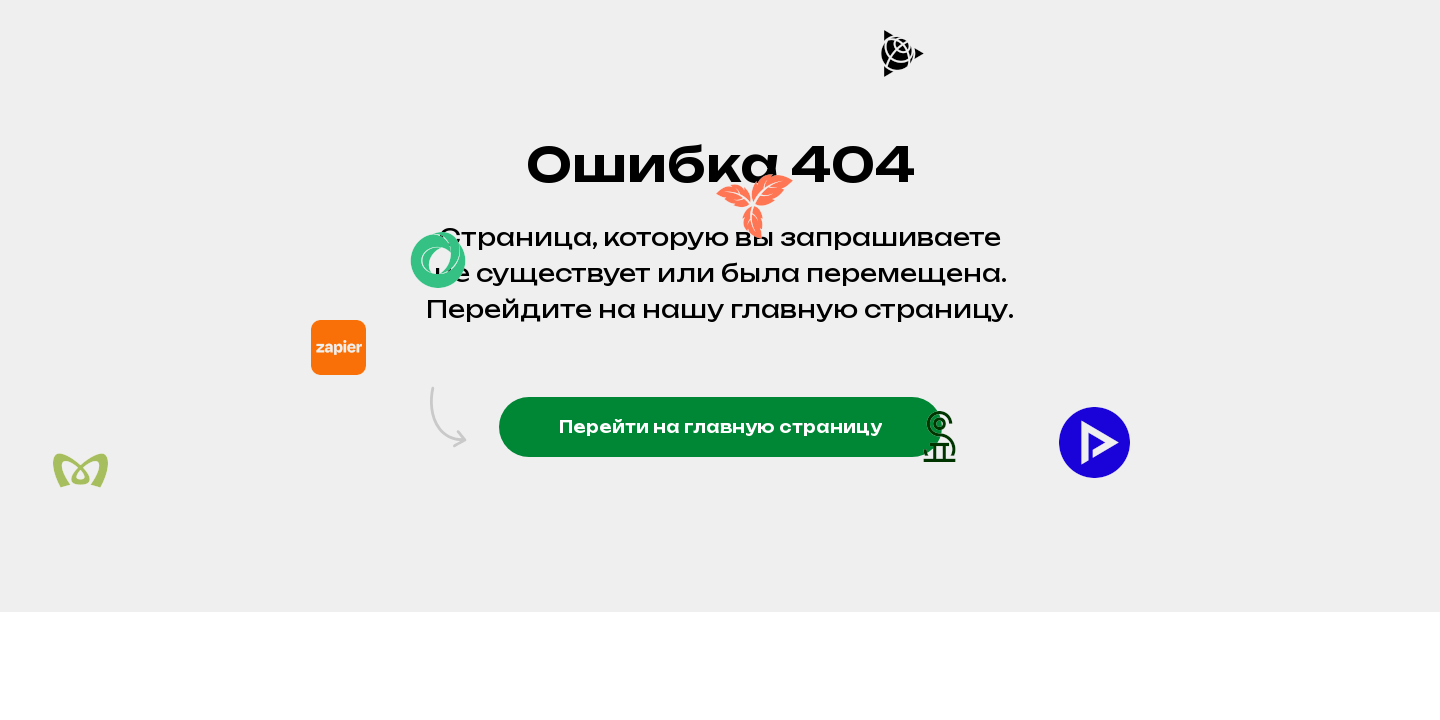 The height and width of the screenshot is (720, 1440). I want to click on activeloop brand logo, so click(438, 260).